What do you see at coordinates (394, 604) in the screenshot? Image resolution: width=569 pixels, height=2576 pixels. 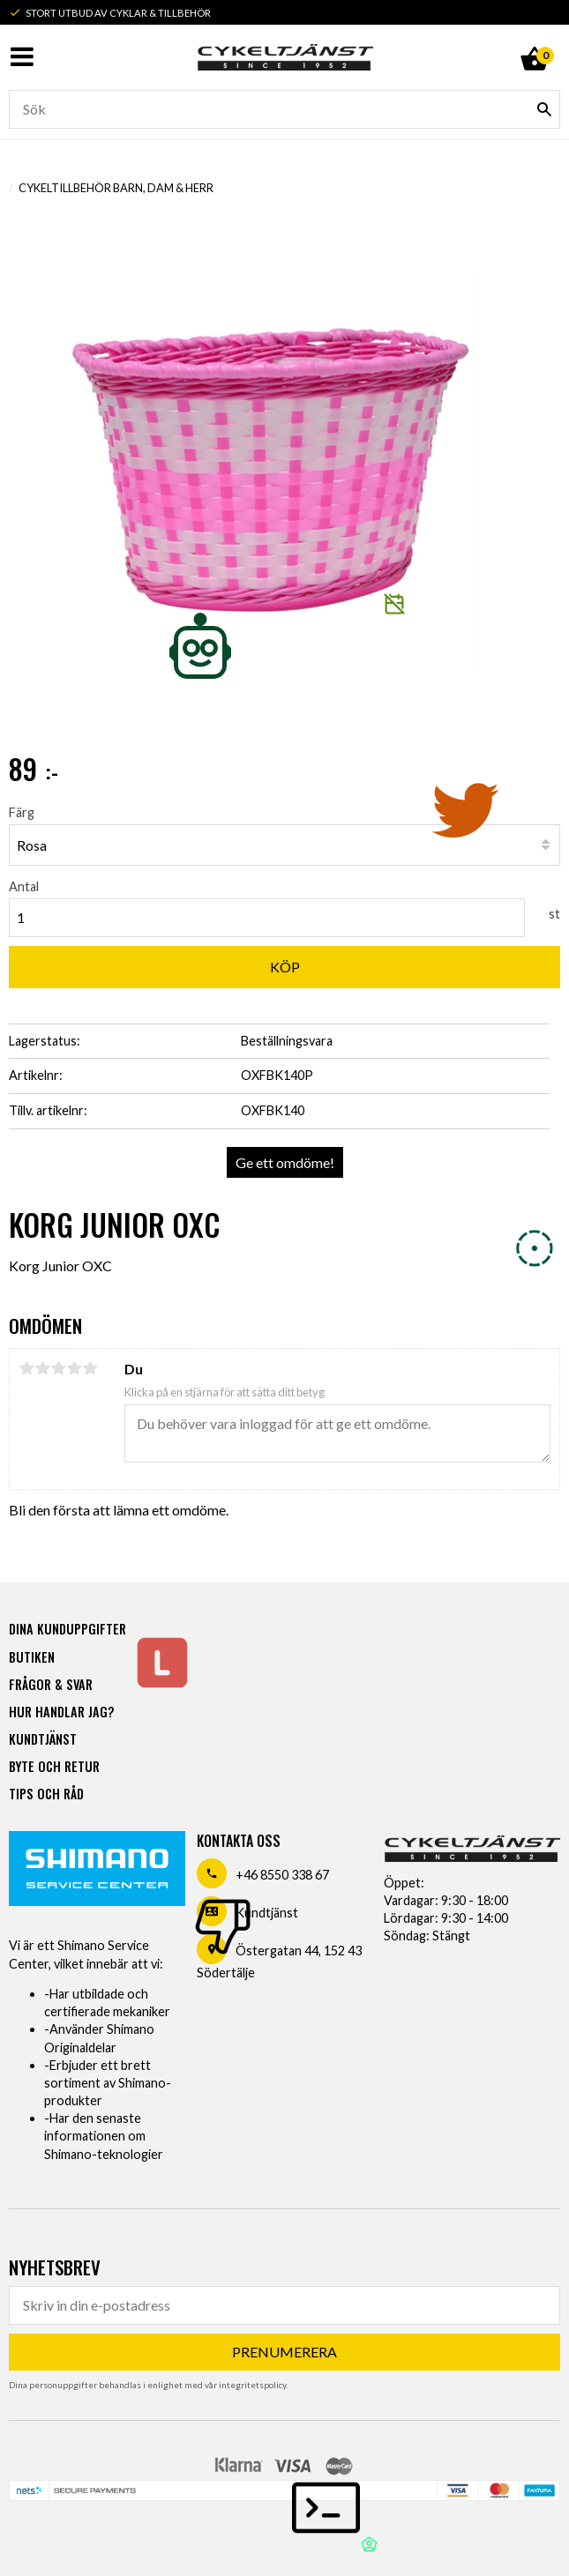 I see `disable calendar or scheduling features` at bounding box center [394, 604].